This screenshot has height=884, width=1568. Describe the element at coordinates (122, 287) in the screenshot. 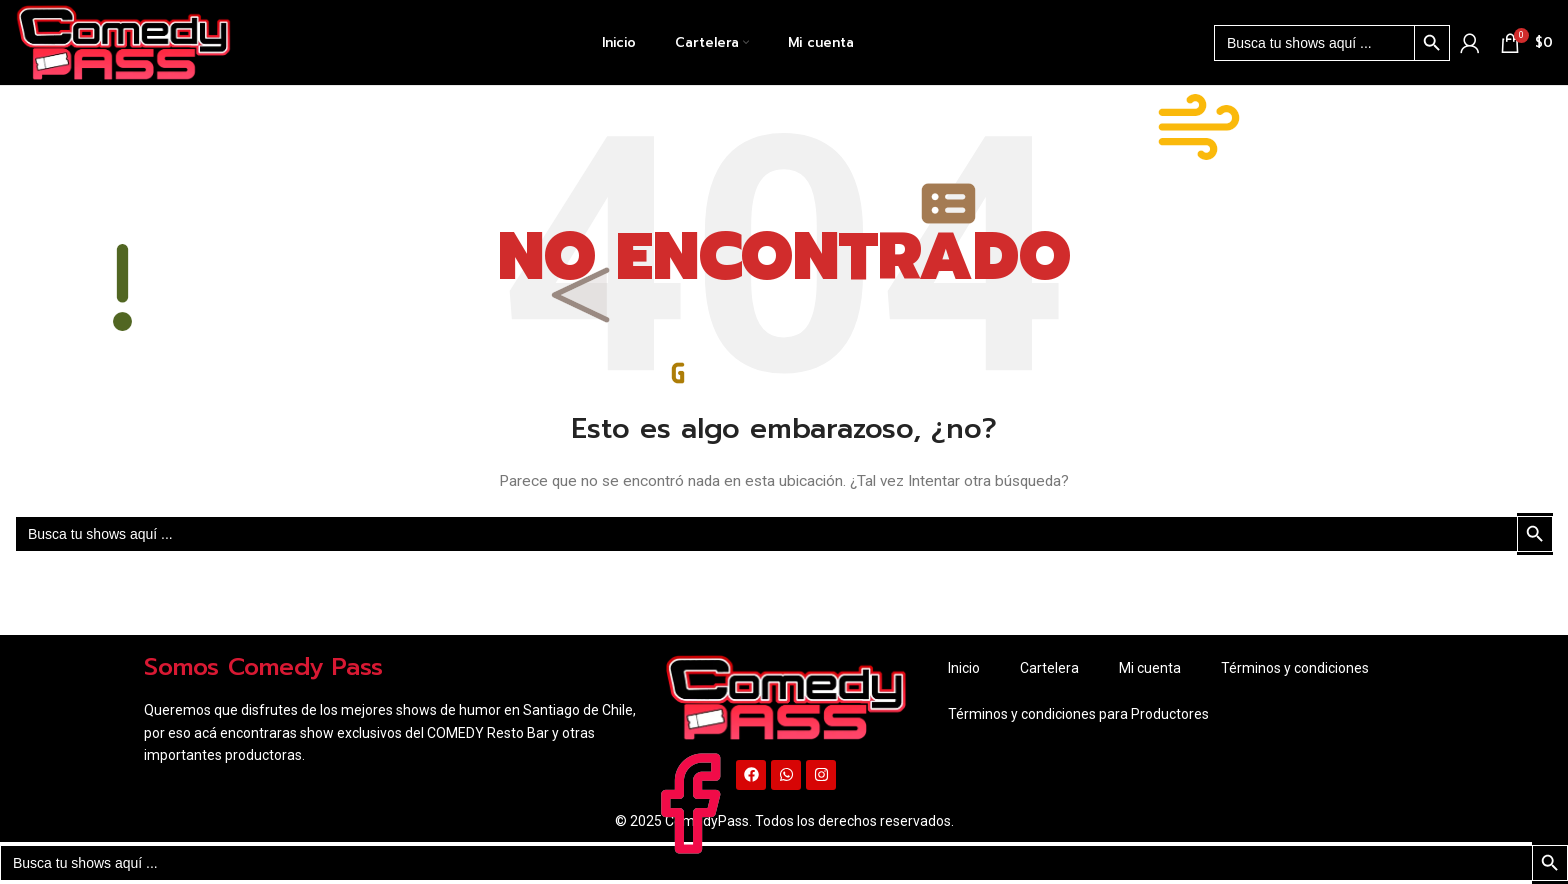

I see `indicates a warning or alert requiring attention` at that location.